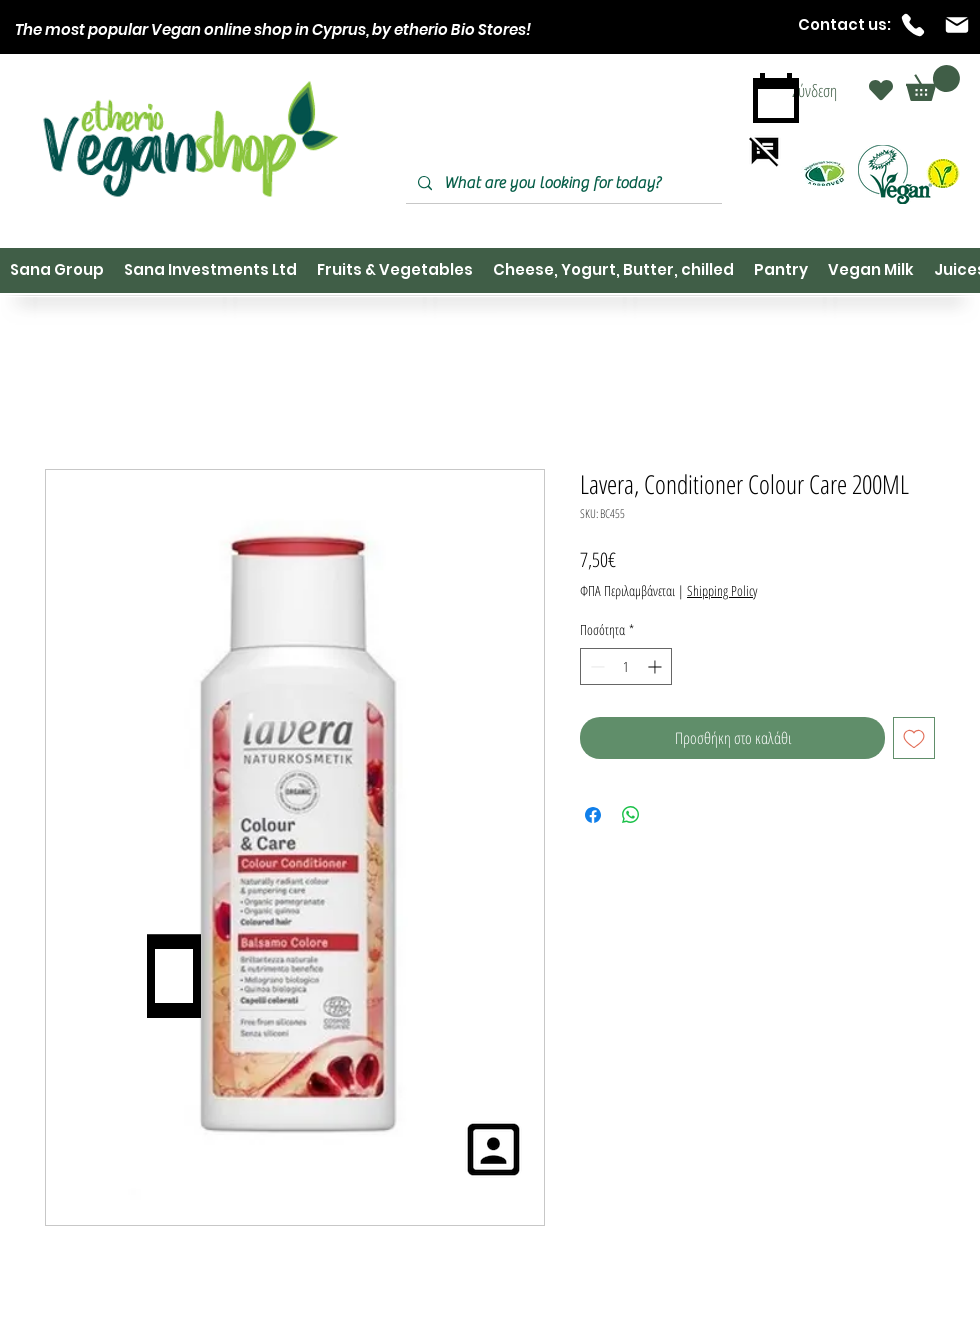 Image resolution: width=980 pixels, height=1336 pixels. Describe the element at coordinates (493, 1149) in the screenshot. I see `switch to portrait orientation mode` at that location.